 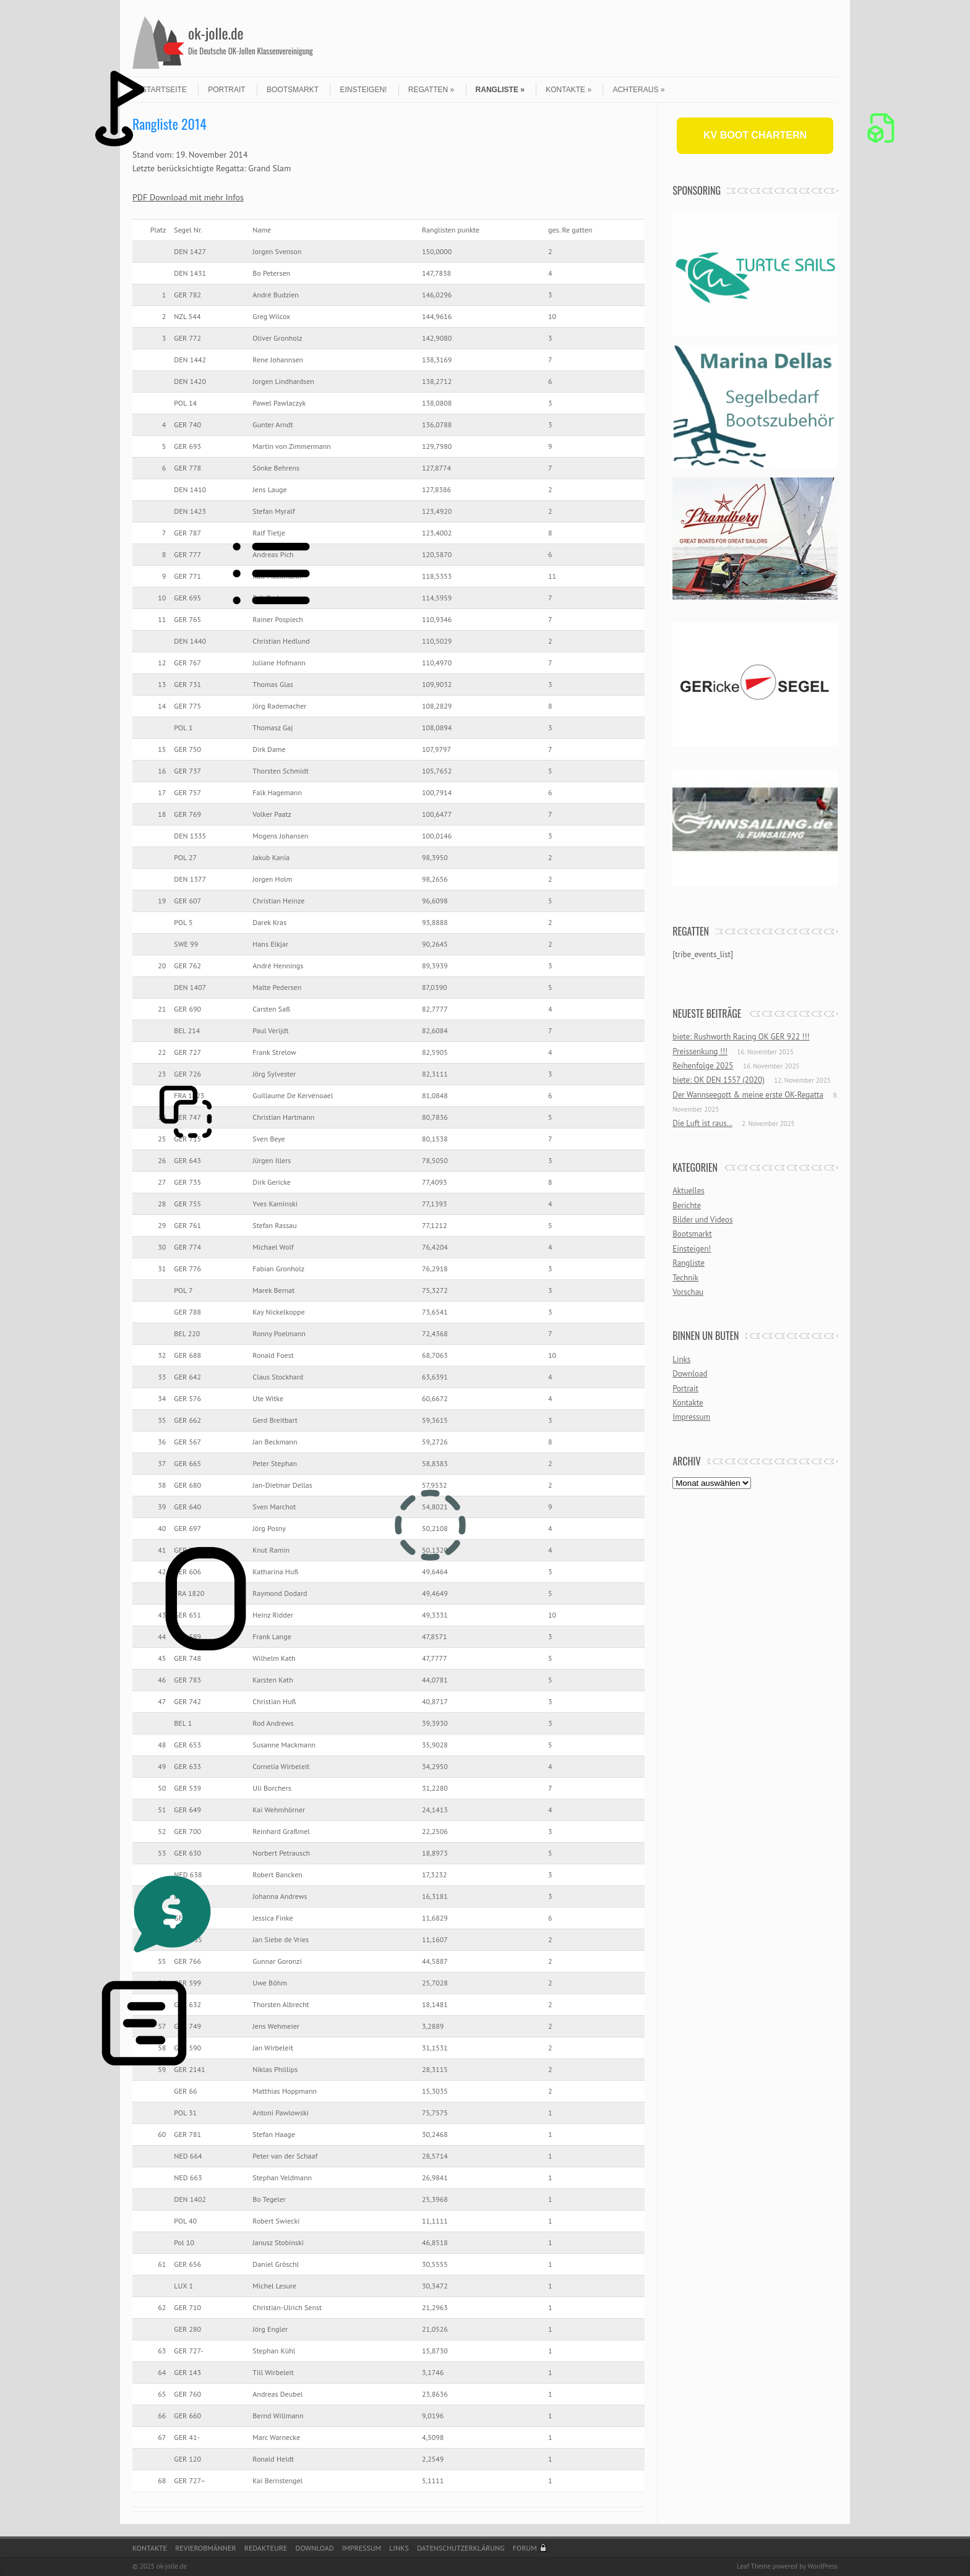 I want to click on view 3d model file, so click(x=882, y=128).